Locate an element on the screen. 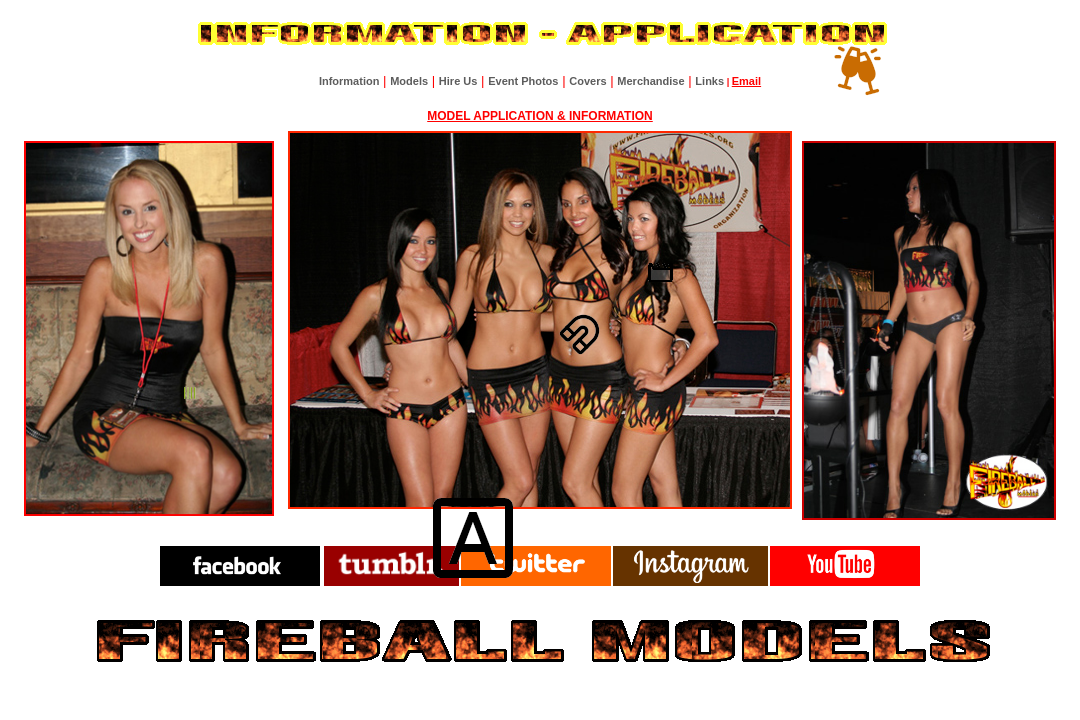  activate magnetic snap or alignment tool is located at coordinates (579, 334).